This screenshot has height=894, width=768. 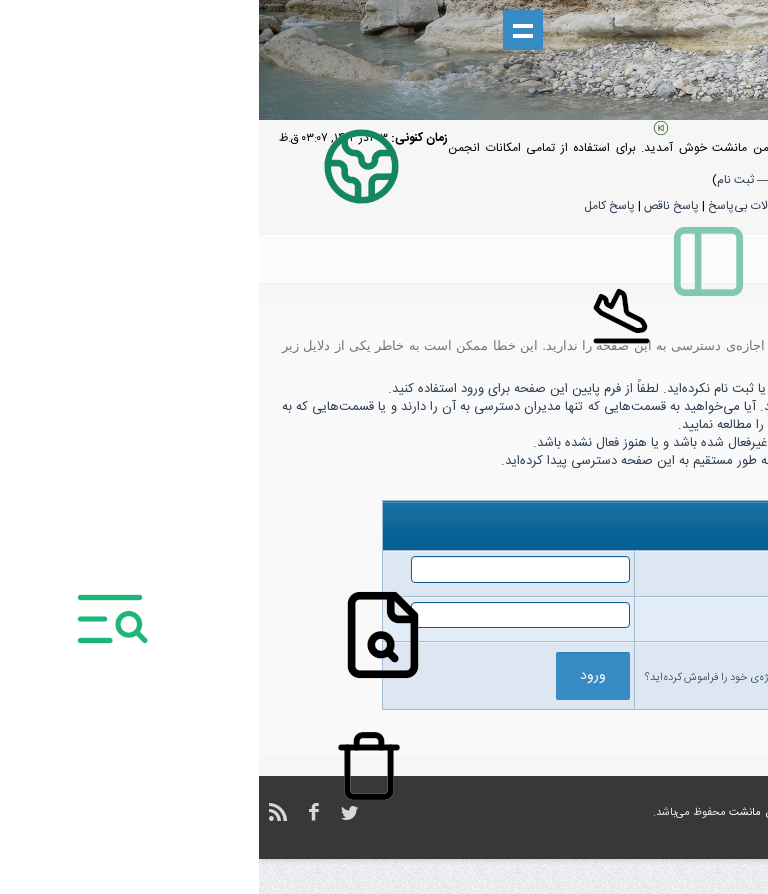 I want to click on search within a document, so click(x=383, y=635).